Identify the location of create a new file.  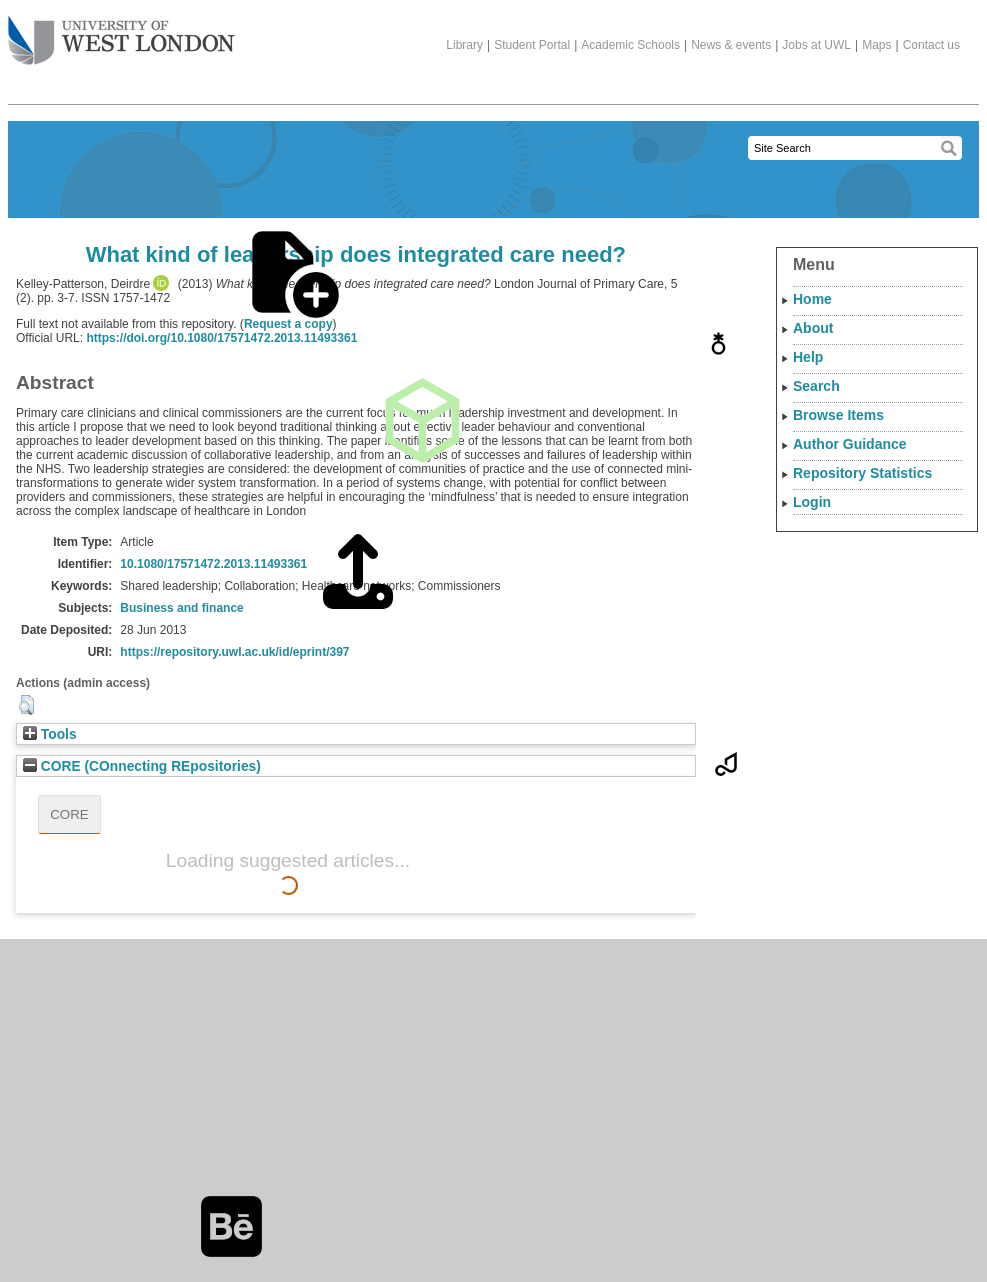
(293, 272).